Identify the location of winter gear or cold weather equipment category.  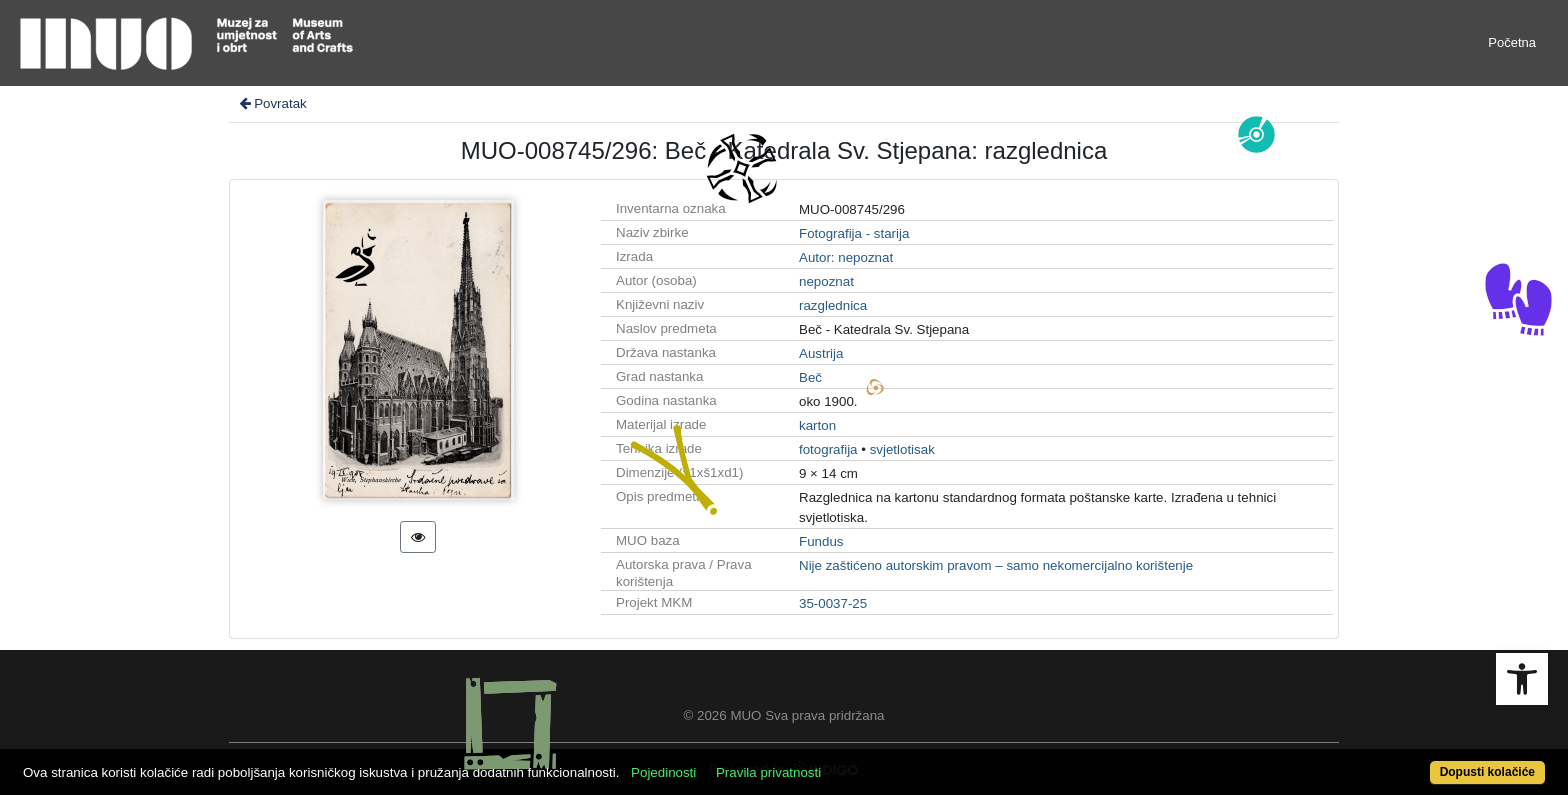
(1518, 299).